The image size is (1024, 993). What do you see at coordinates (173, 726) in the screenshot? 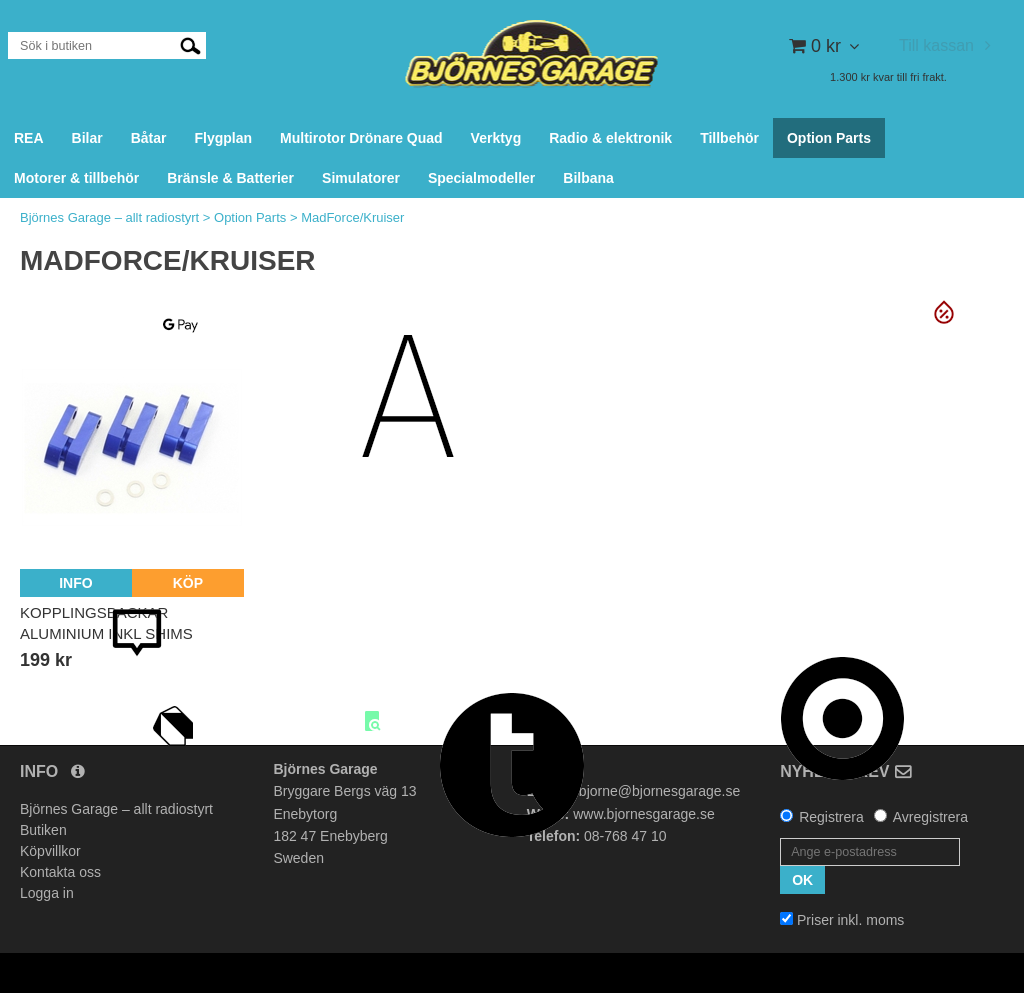
I see `dart programming language logo` at bounding box center [173, 726].